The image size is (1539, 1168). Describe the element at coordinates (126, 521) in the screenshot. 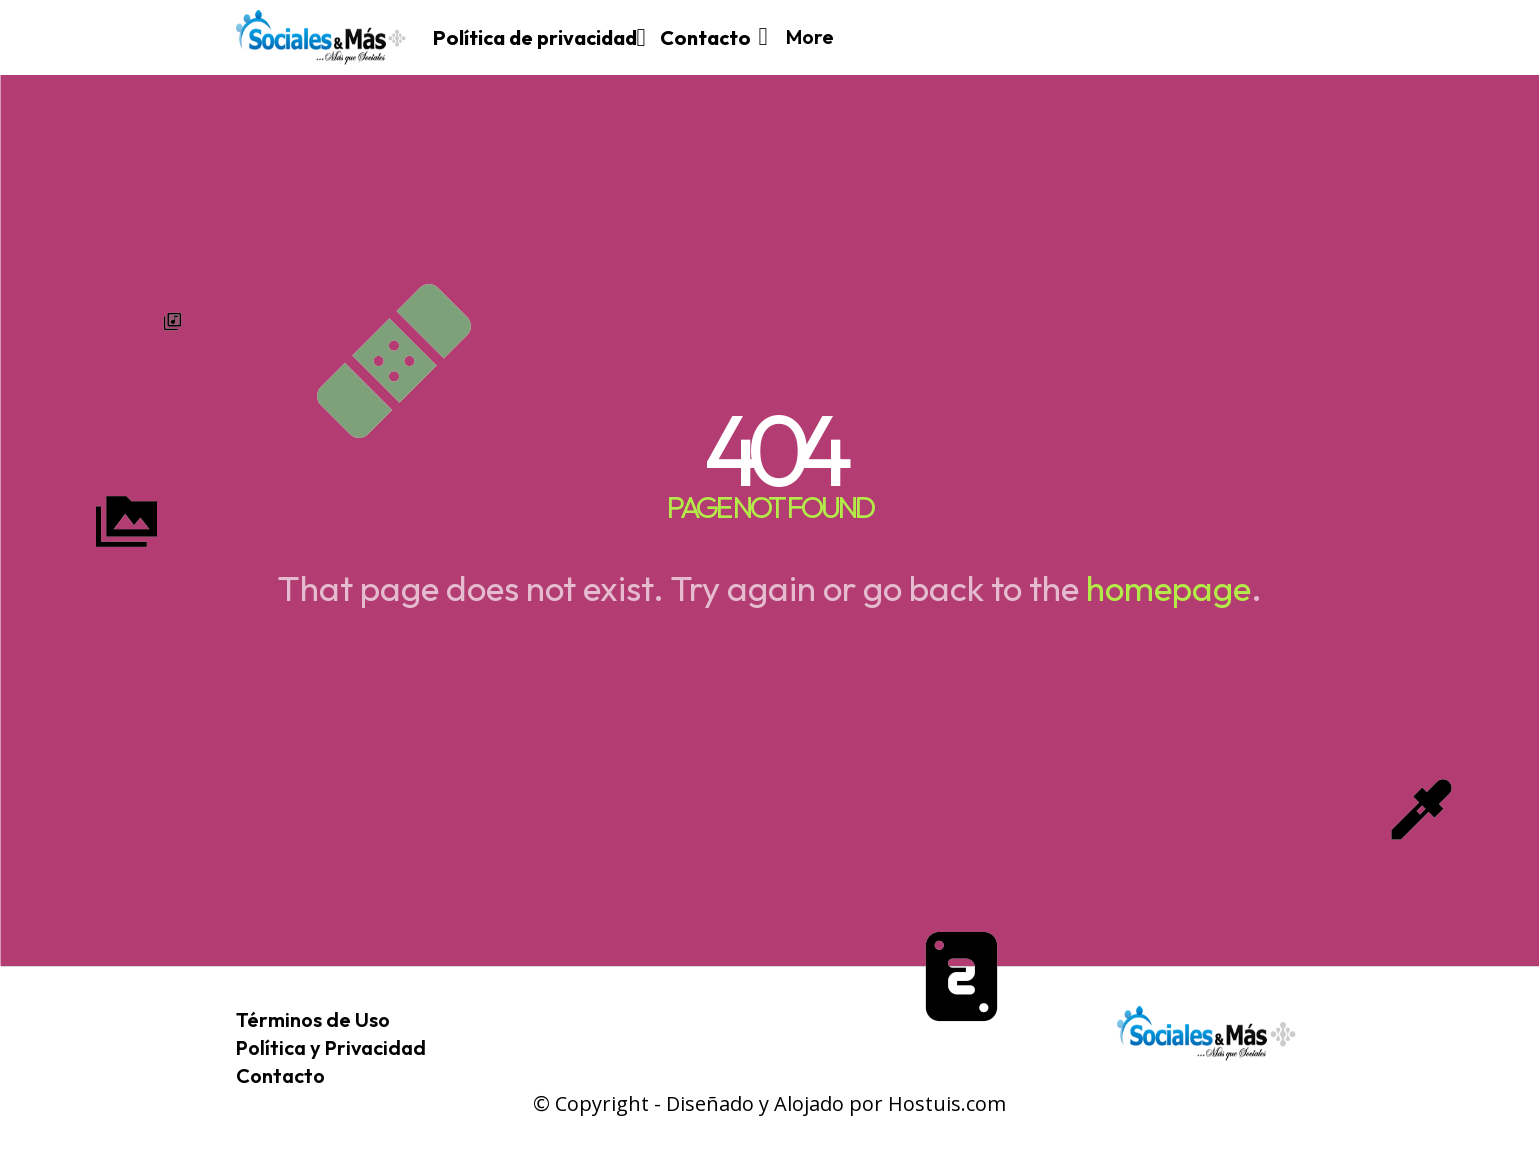

I see `access photo and video library` at that location.